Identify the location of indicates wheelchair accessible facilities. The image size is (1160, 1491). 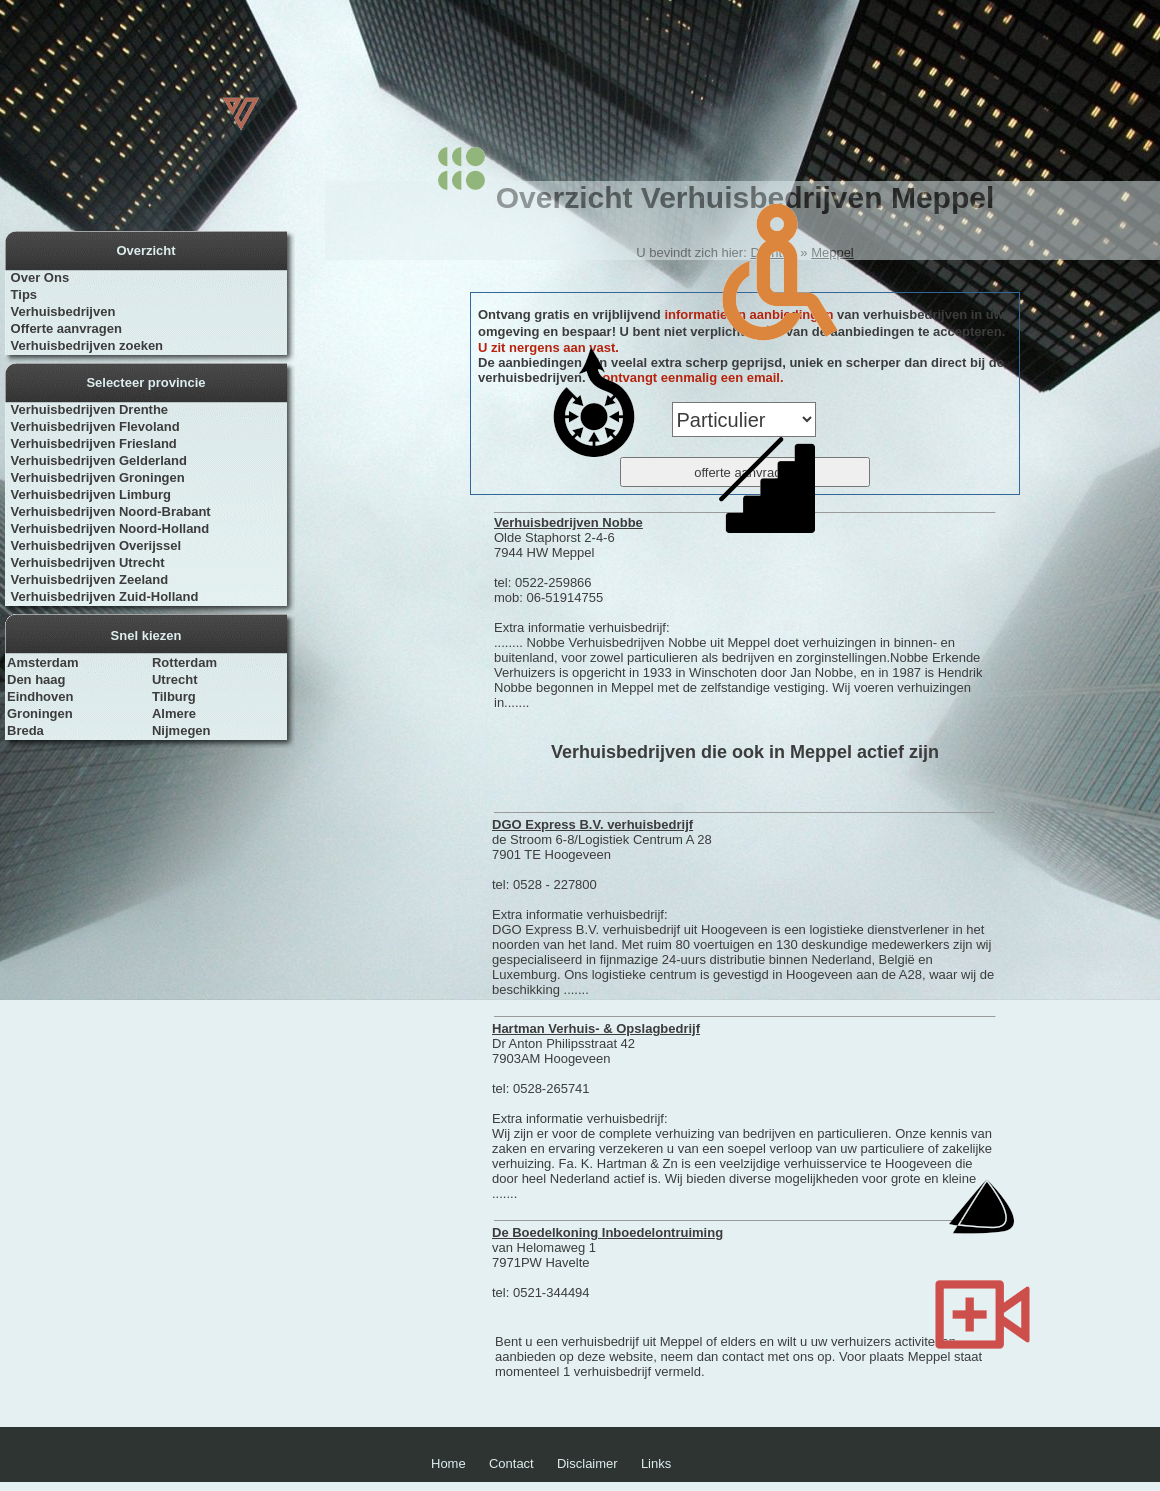
(777, 272).